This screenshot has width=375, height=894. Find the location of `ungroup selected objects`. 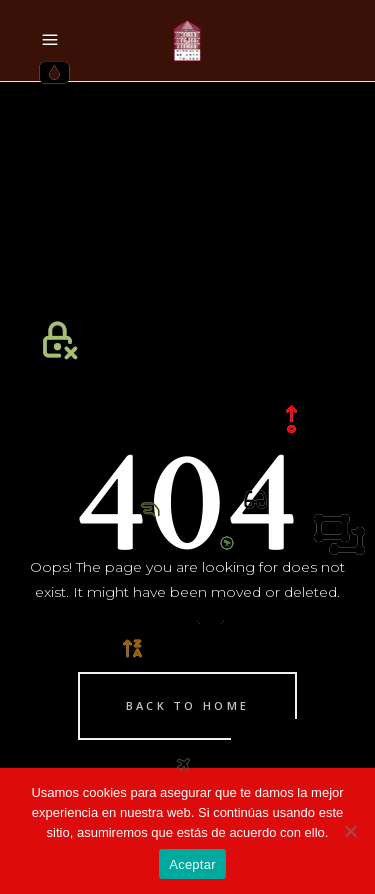

ungroup selected objects is located at coordinates (339, 534).